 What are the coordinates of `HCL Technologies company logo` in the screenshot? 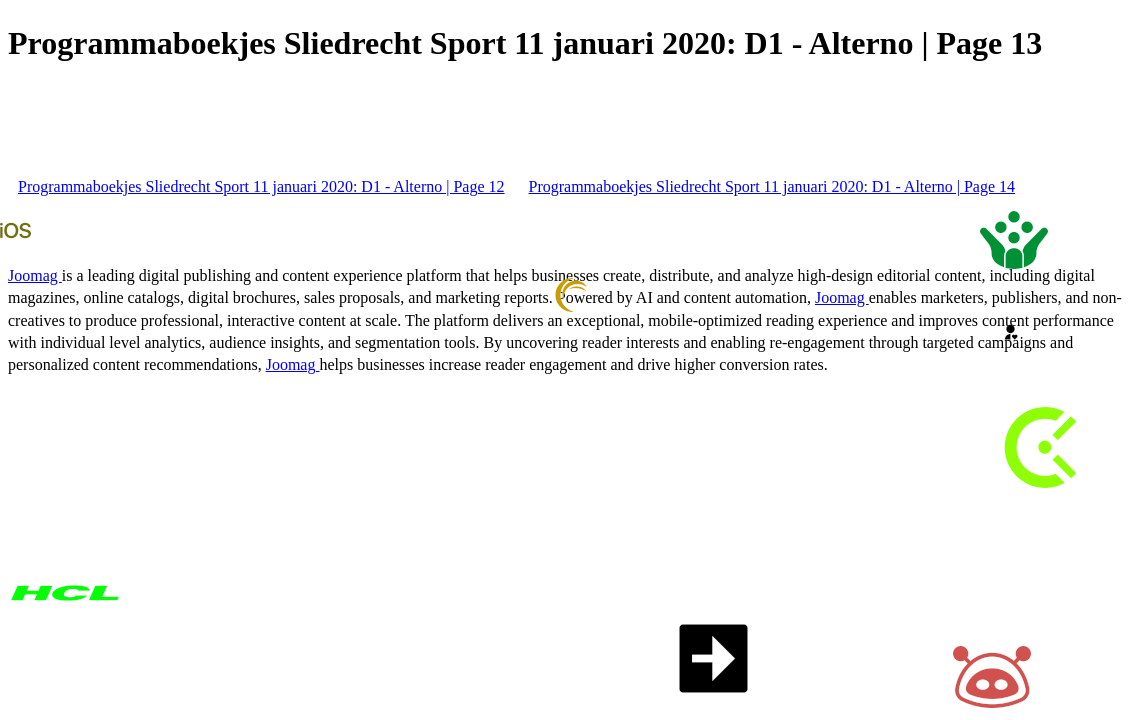 It's located at (65, 593).